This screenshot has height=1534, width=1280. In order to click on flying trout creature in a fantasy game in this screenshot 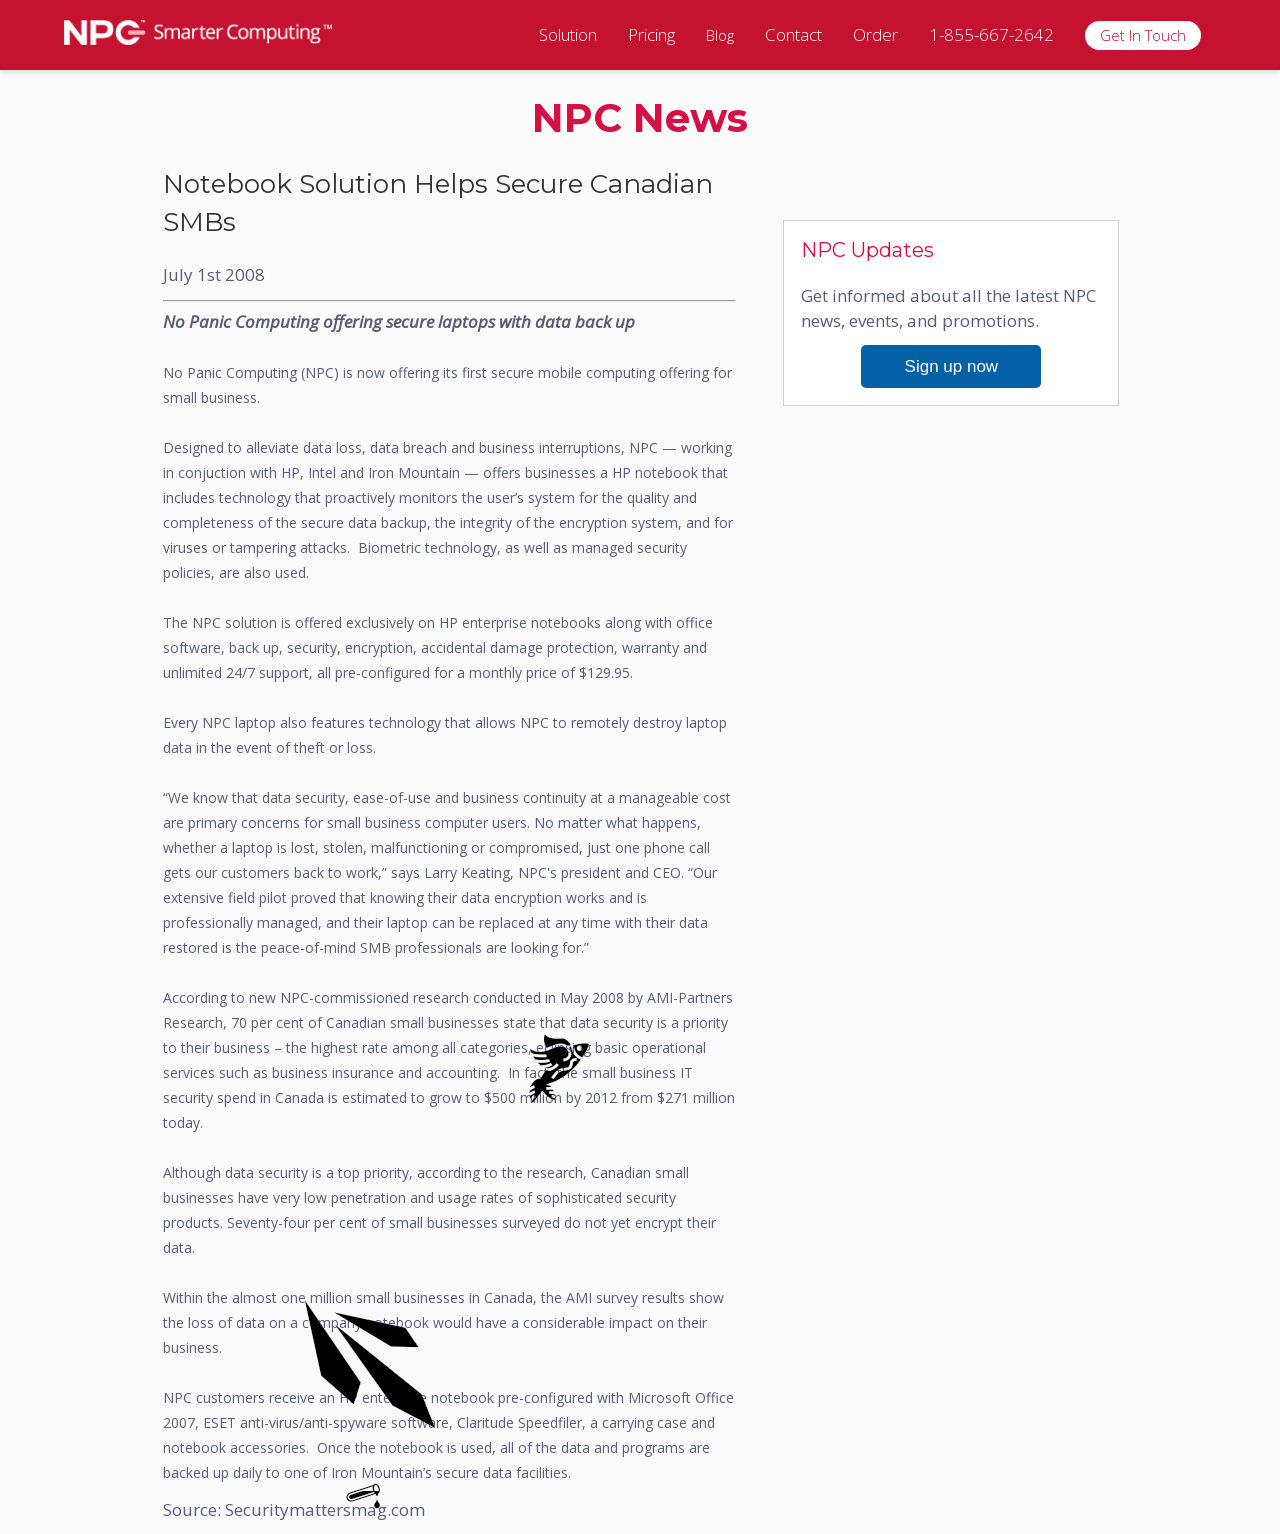, I will do `click(559, 1068)`.